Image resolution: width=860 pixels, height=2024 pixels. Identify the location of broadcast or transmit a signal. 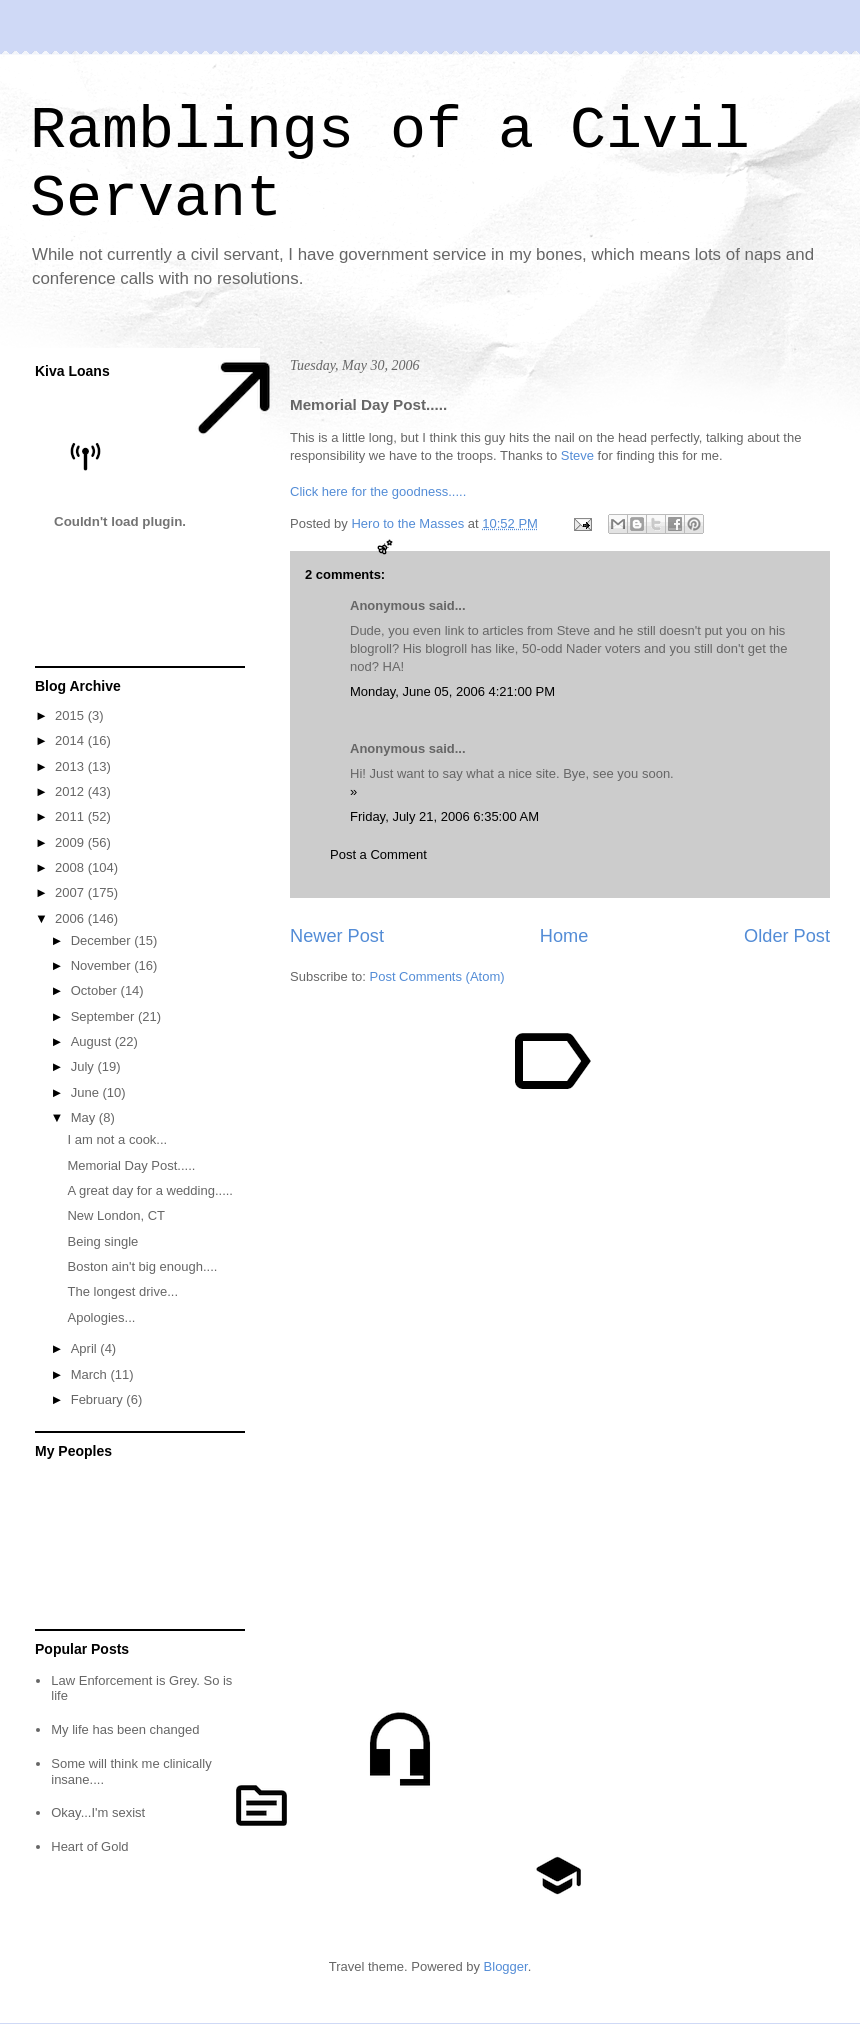
(85, 456).